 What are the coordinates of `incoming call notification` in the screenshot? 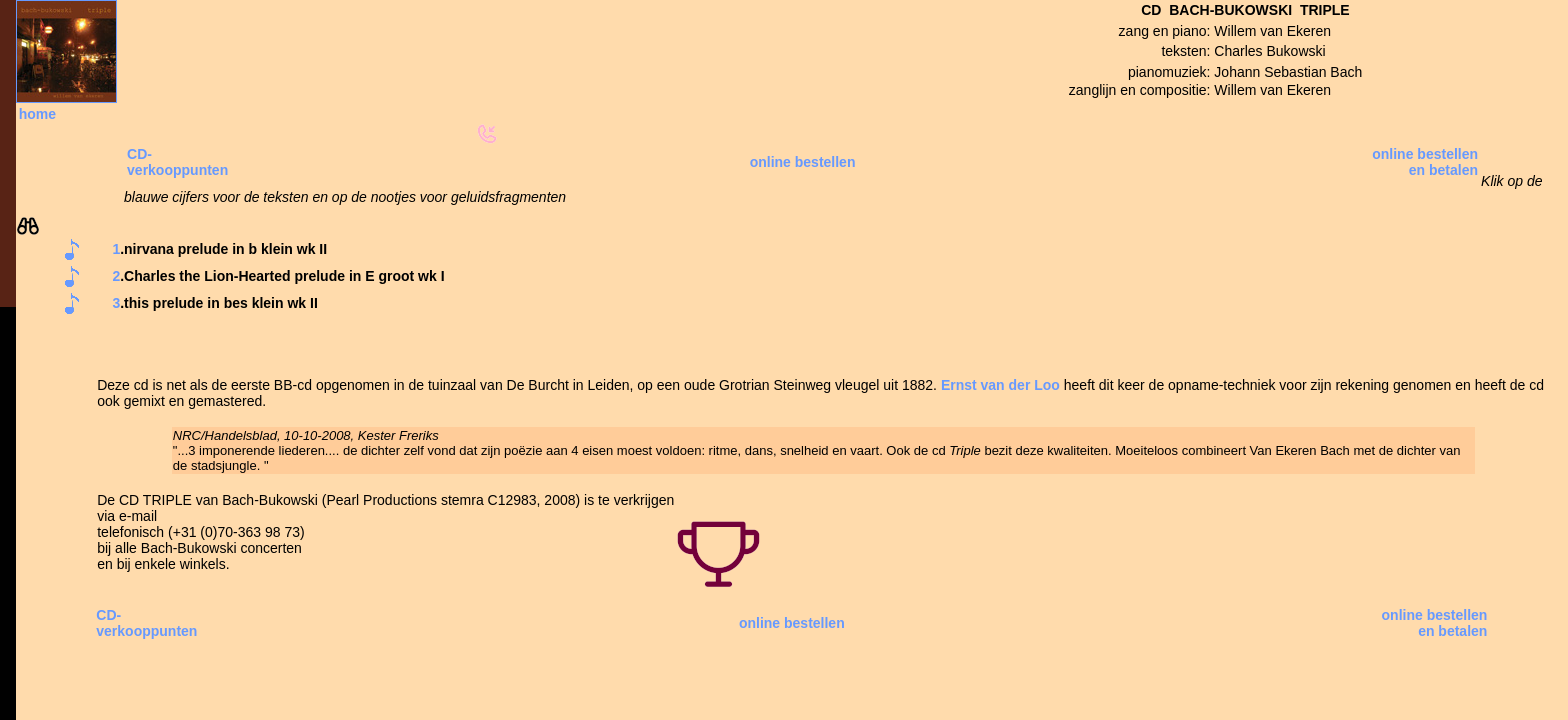 It's located at (487, 133).